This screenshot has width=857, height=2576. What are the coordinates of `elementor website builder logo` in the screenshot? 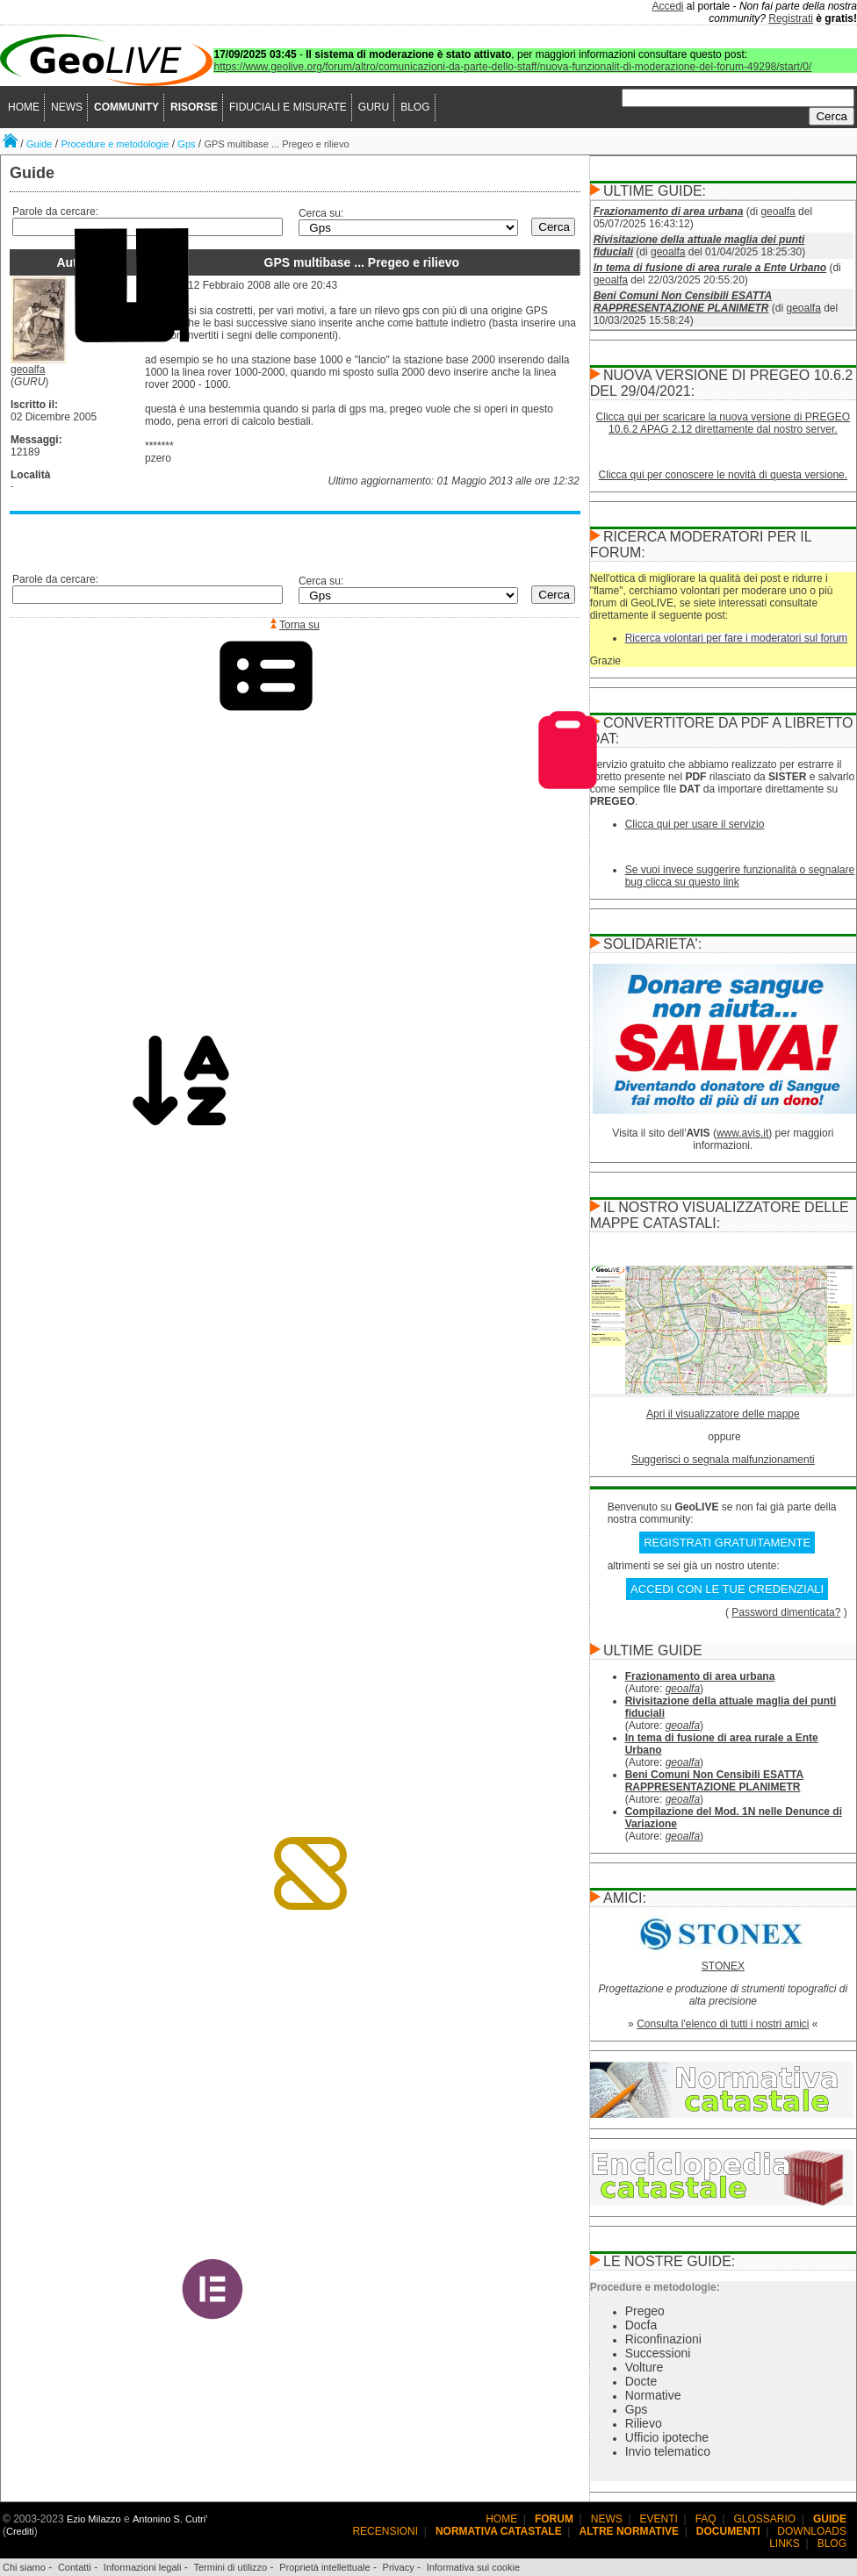 It's located at (212, 2289).